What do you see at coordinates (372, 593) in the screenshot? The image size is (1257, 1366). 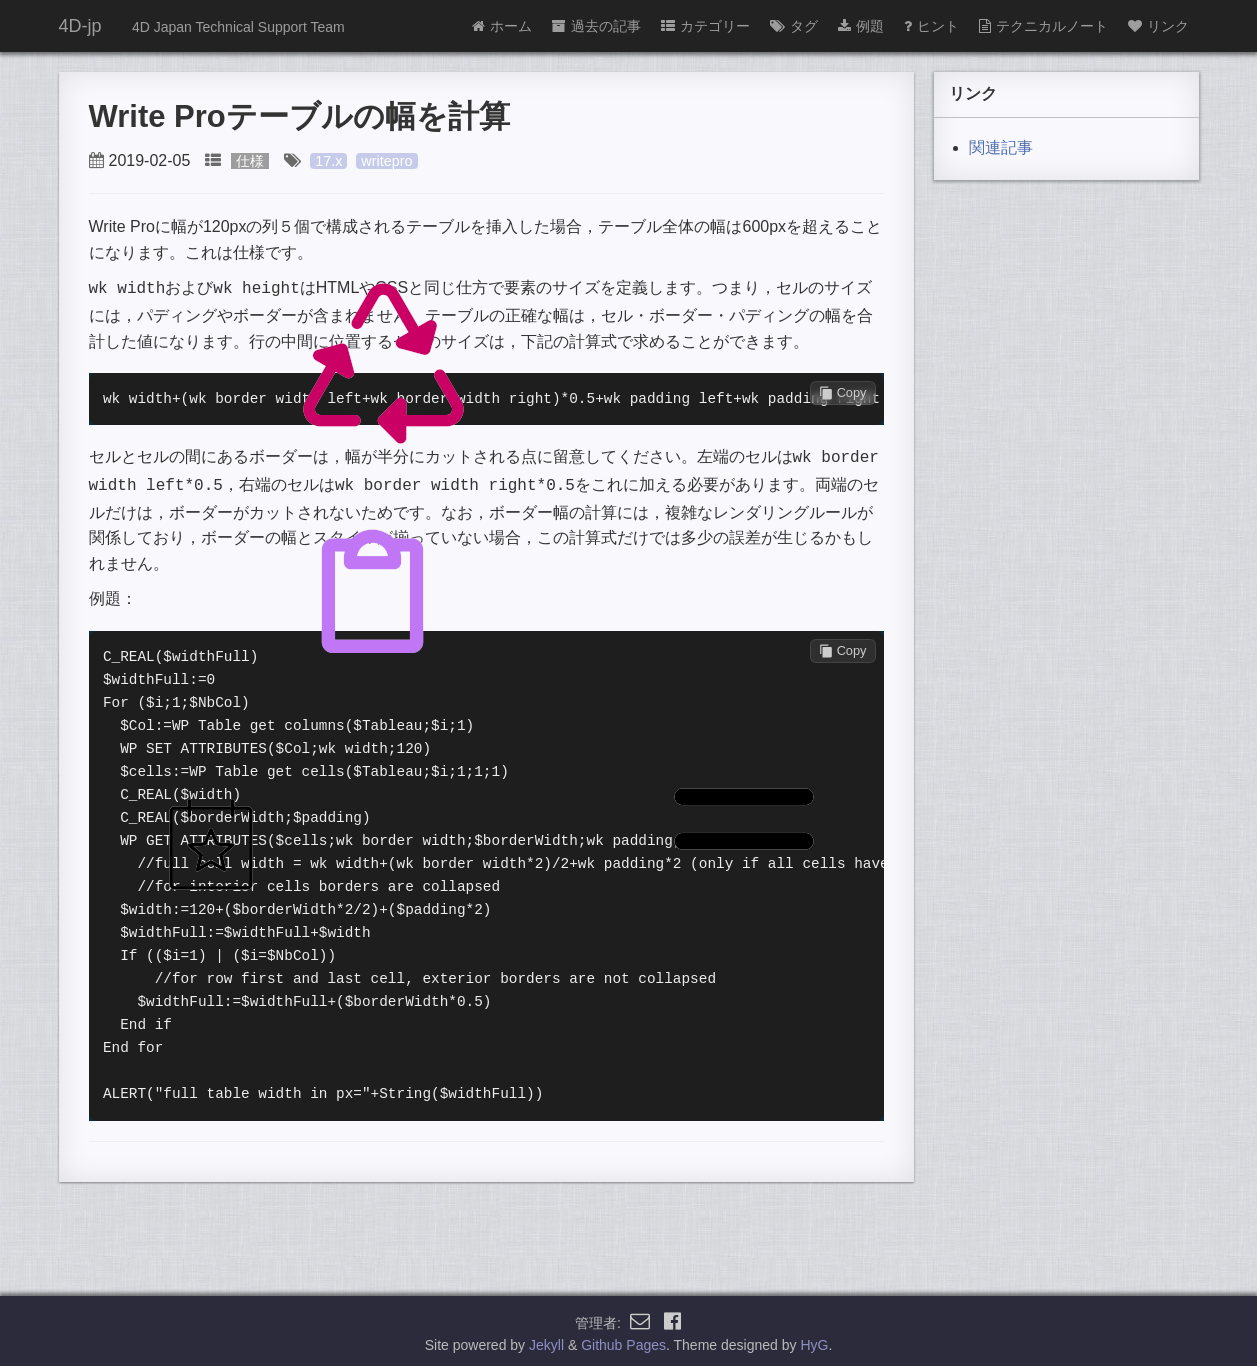 I see `copy to clipboard` at bounding box center [372, 593].